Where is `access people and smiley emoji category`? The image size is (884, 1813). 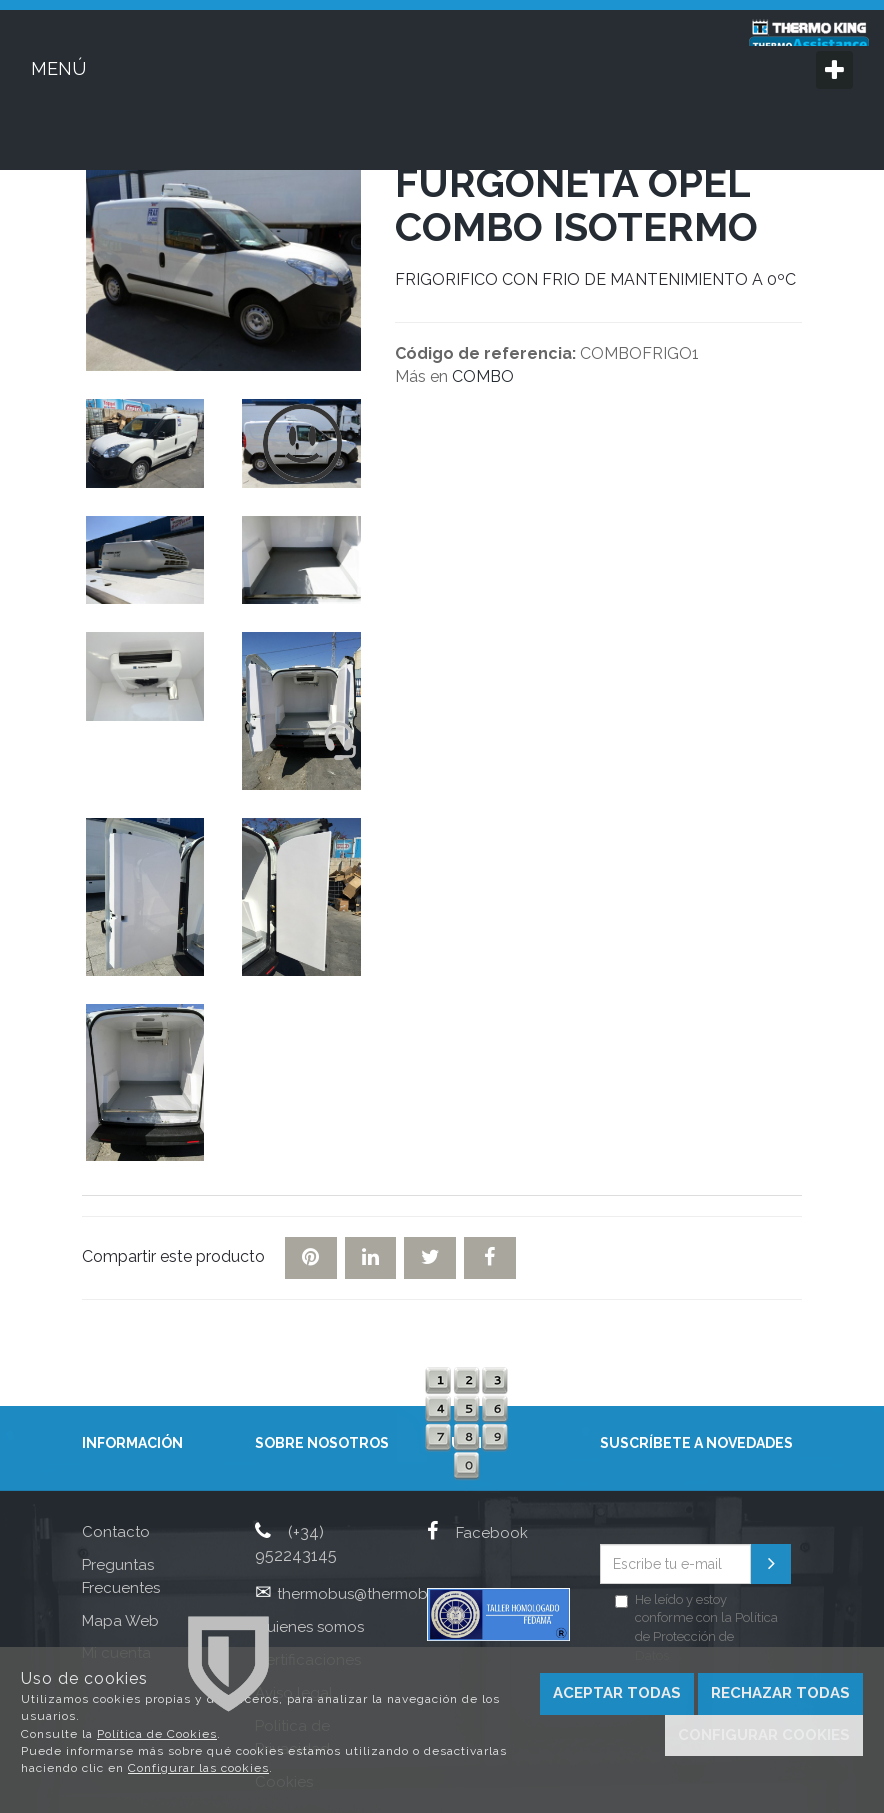 access people and smiley emoji category is located at coordinates (302, 443).